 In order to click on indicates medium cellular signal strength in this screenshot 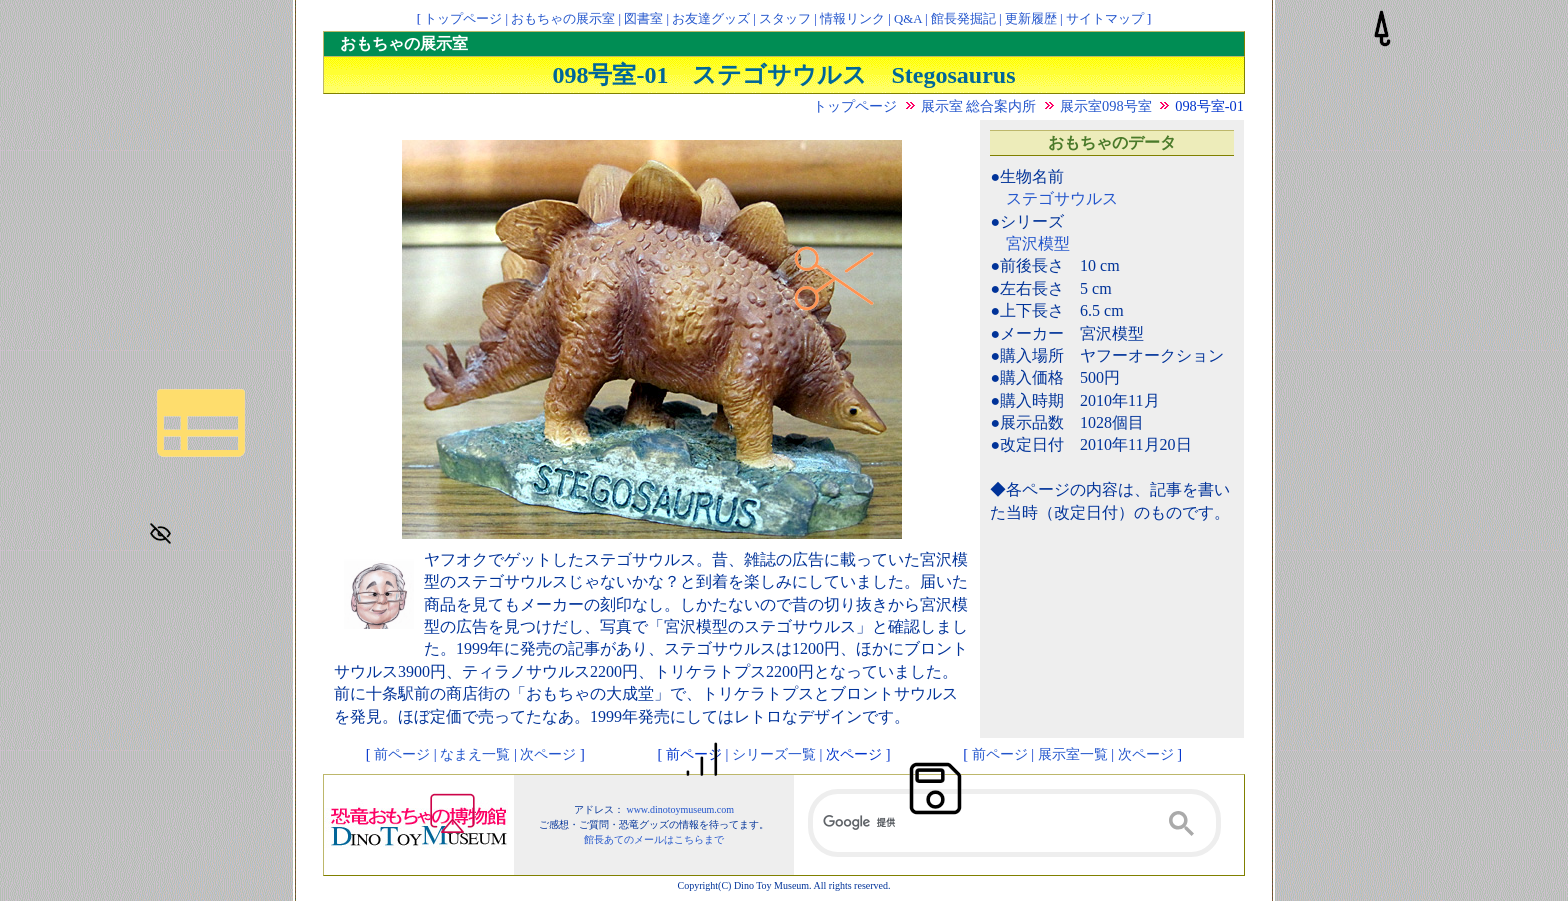, I will do `click(718, 749)`.